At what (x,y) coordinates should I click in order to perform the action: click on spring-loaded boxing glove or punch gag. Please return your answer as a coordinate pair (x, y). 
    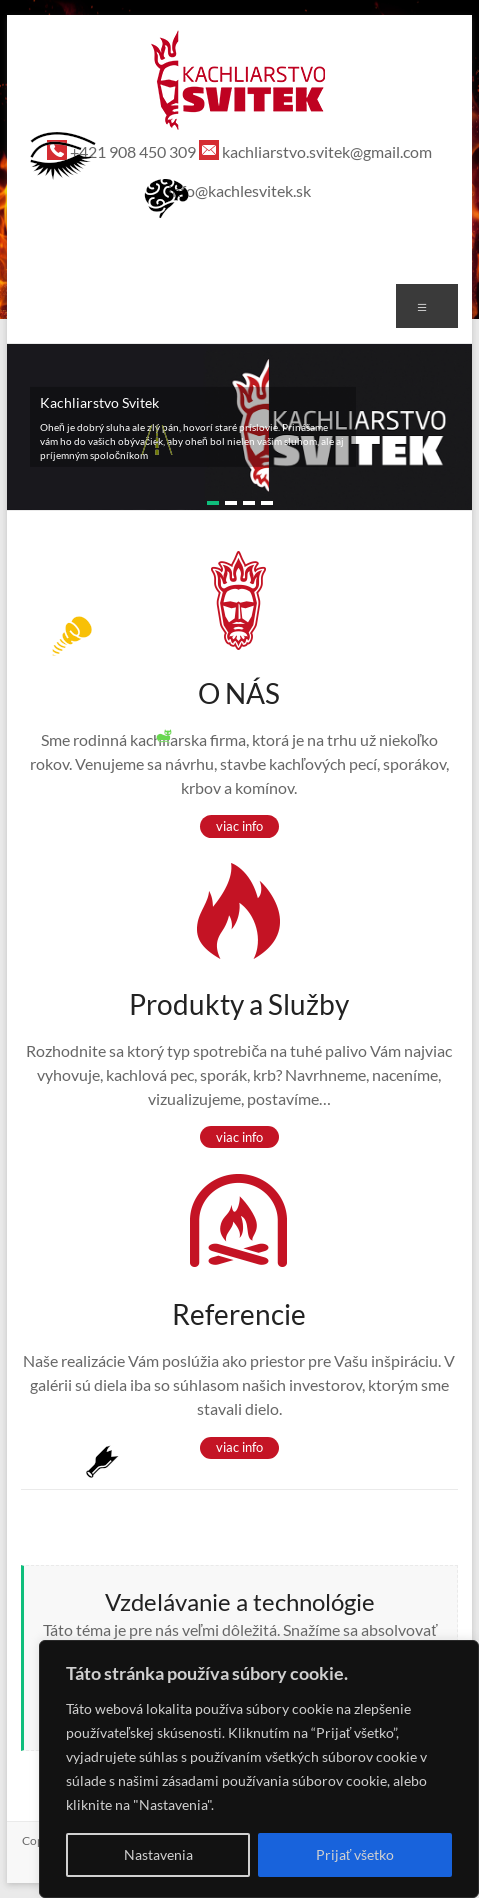
    Looking at the image, I should click on (72, 636).